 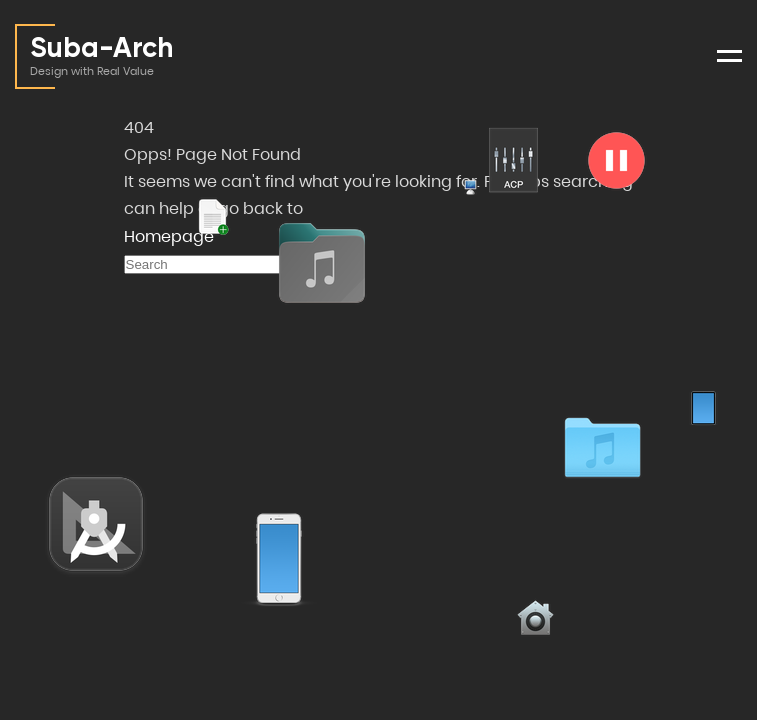 I want to click on iPad Air device icon, so click(x=703, y=408).